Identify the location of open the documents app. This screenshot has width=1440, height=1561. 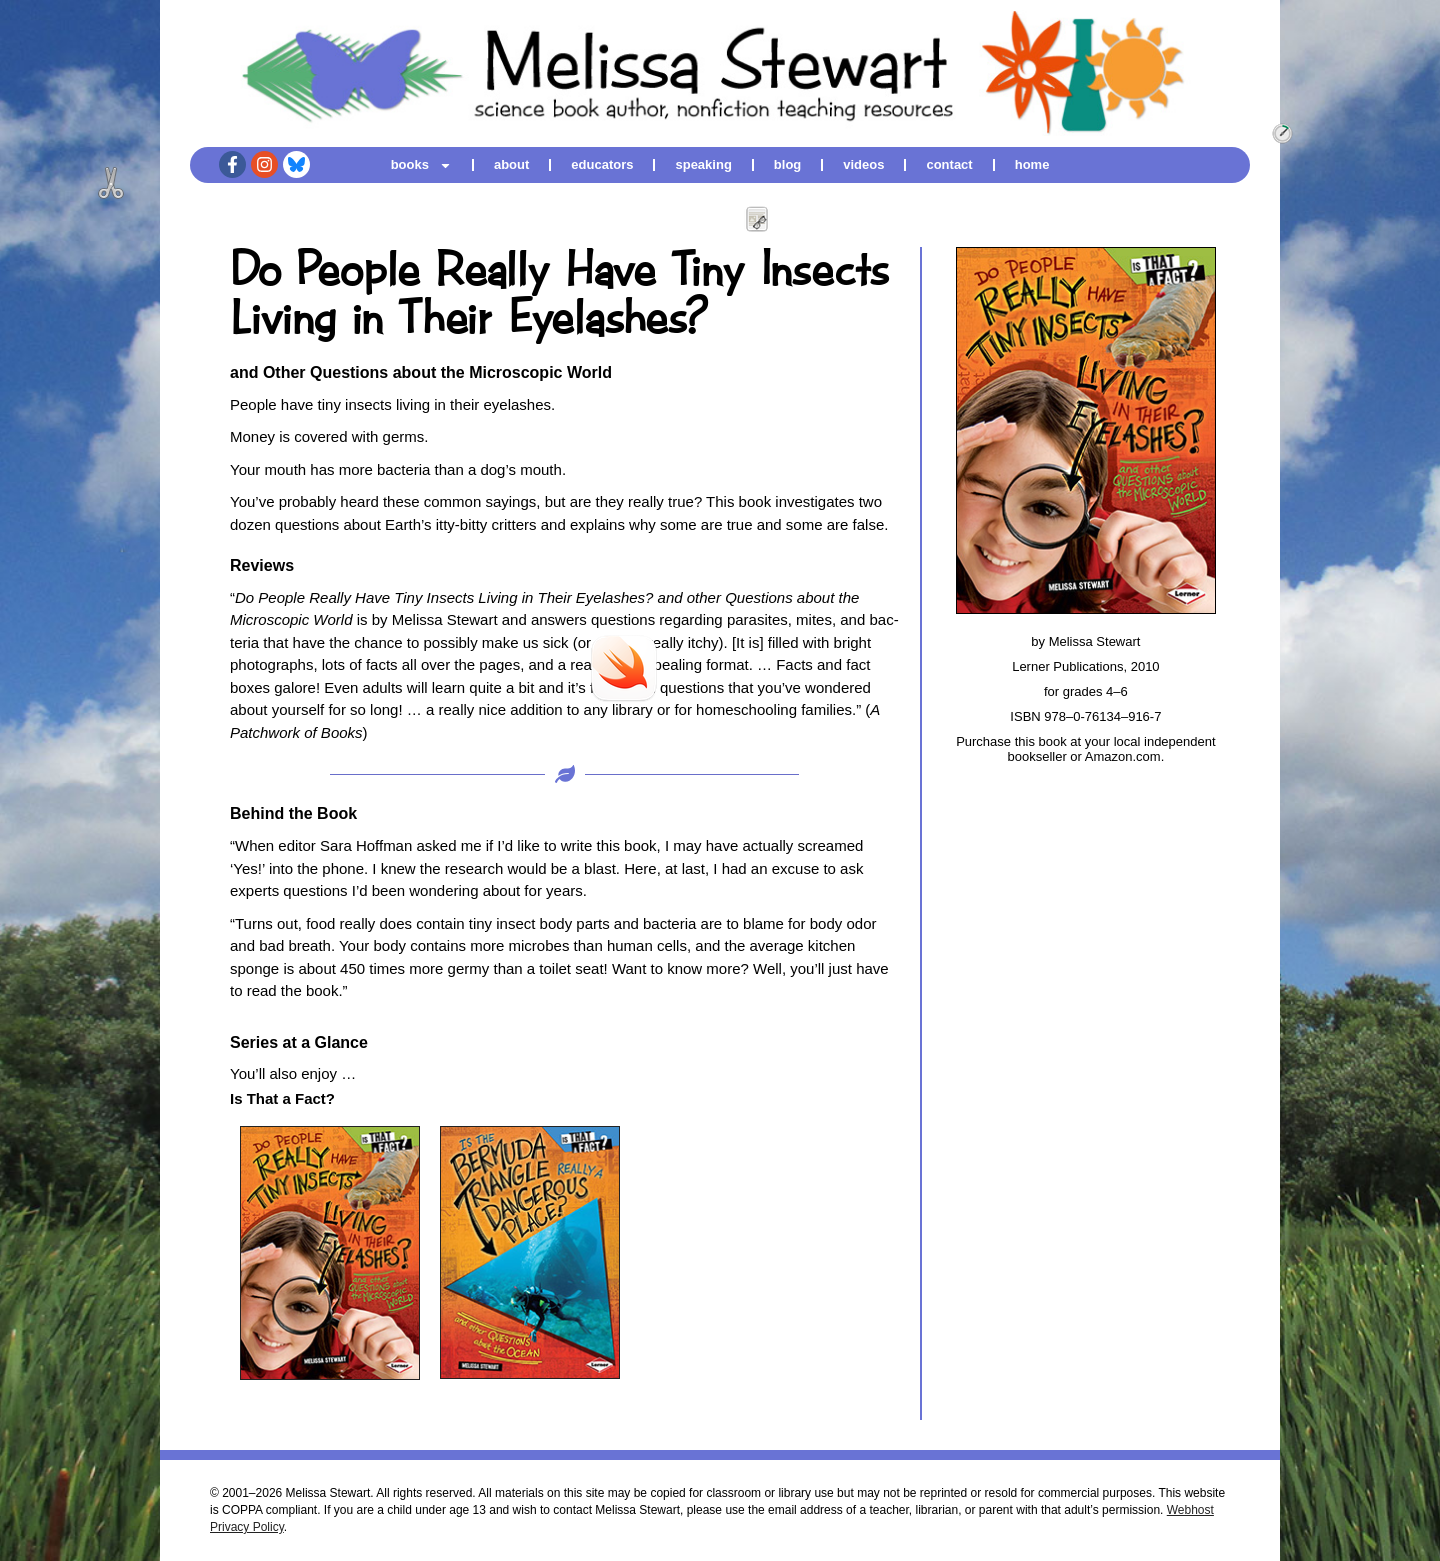
(757, 219).